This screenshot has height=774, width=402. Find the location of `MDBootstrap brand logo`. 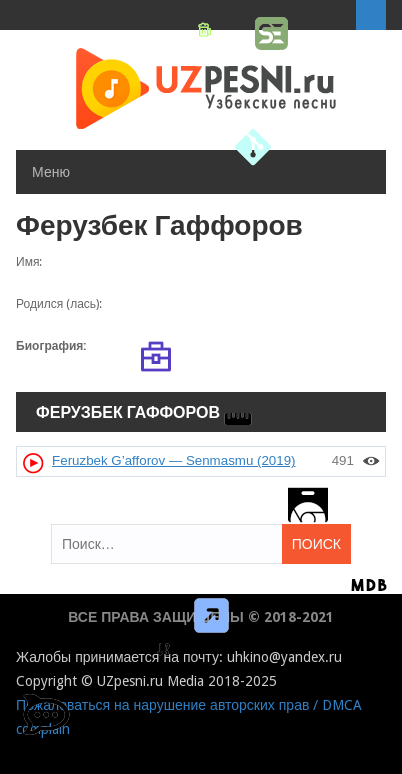

MDBootstrap brand logo is located at coordinates (369, 585).